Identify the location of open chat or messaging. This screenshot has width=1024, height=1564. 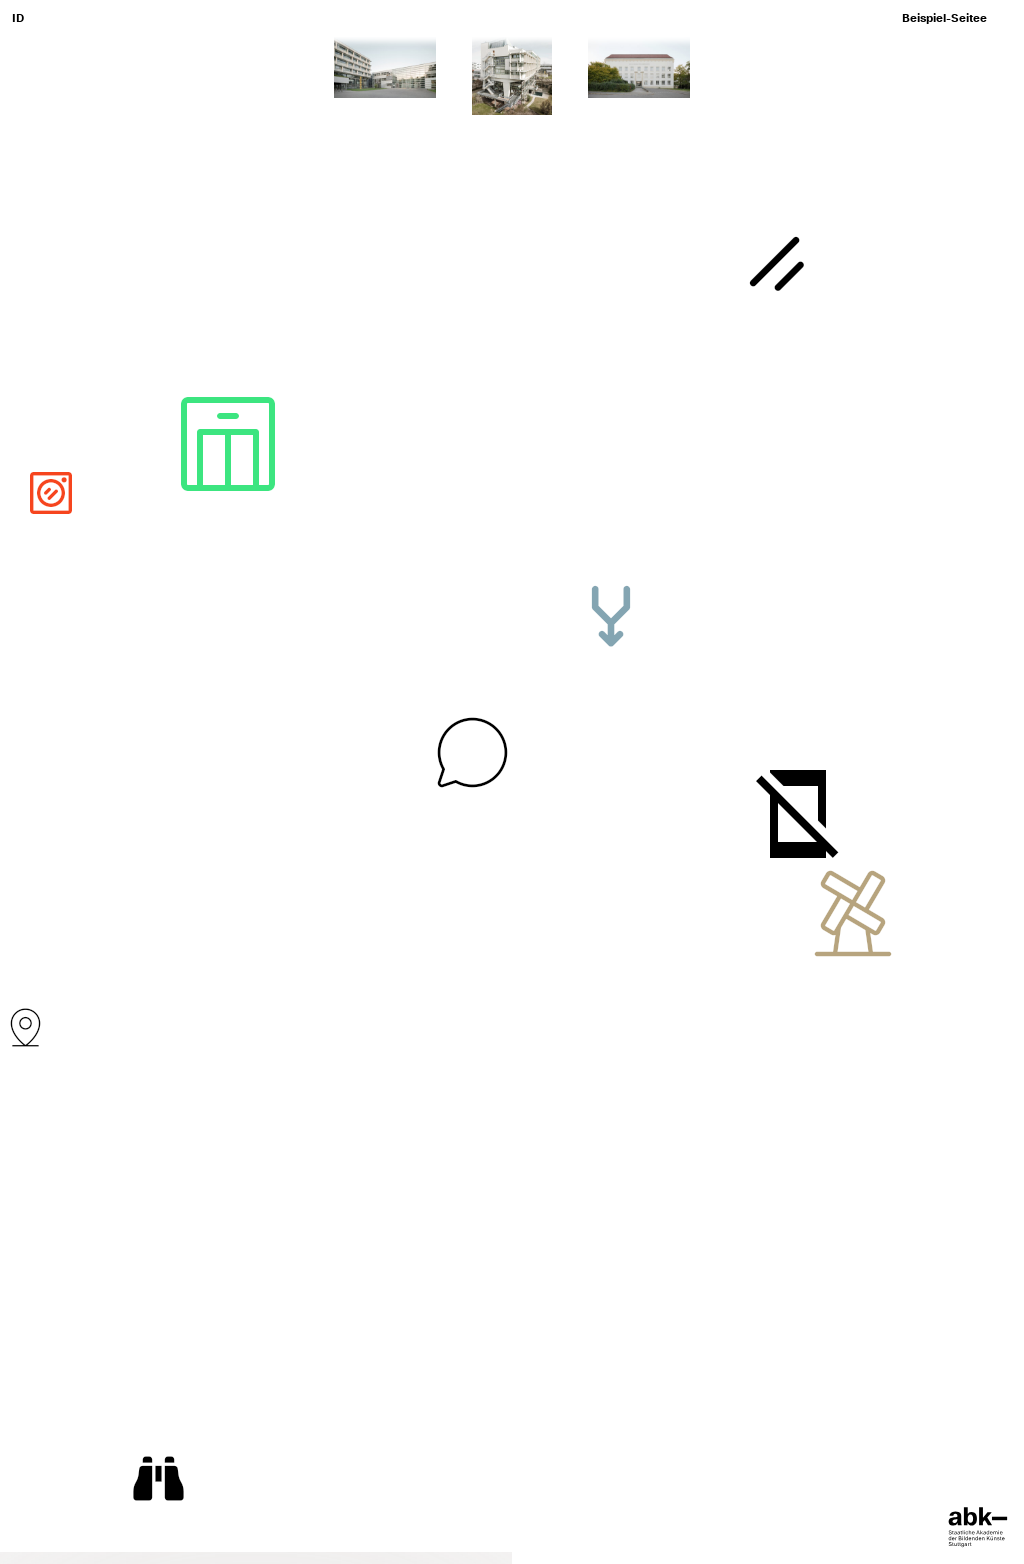
(472, 752).